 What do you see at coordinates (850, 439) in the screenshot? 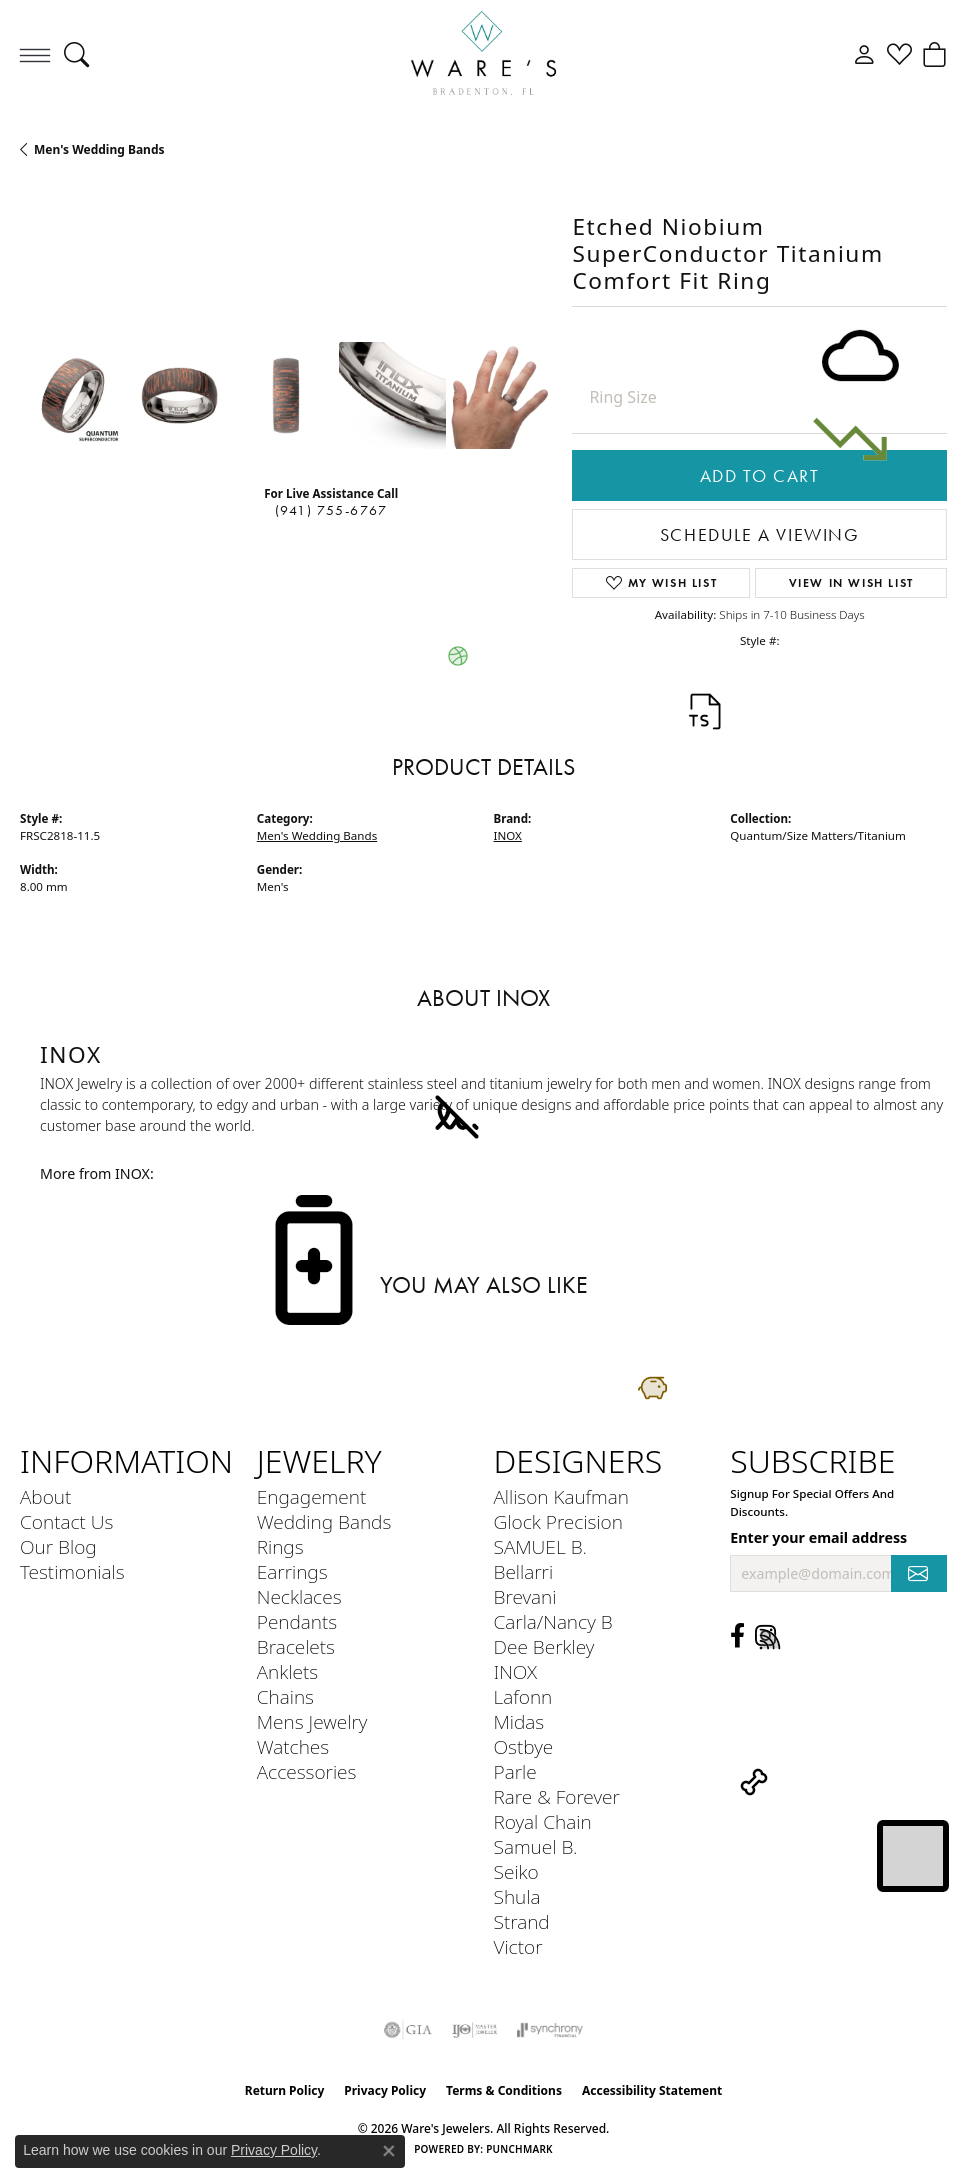
I see `indicates a declining trend or decrease in value` at bounding box center [850, 439].